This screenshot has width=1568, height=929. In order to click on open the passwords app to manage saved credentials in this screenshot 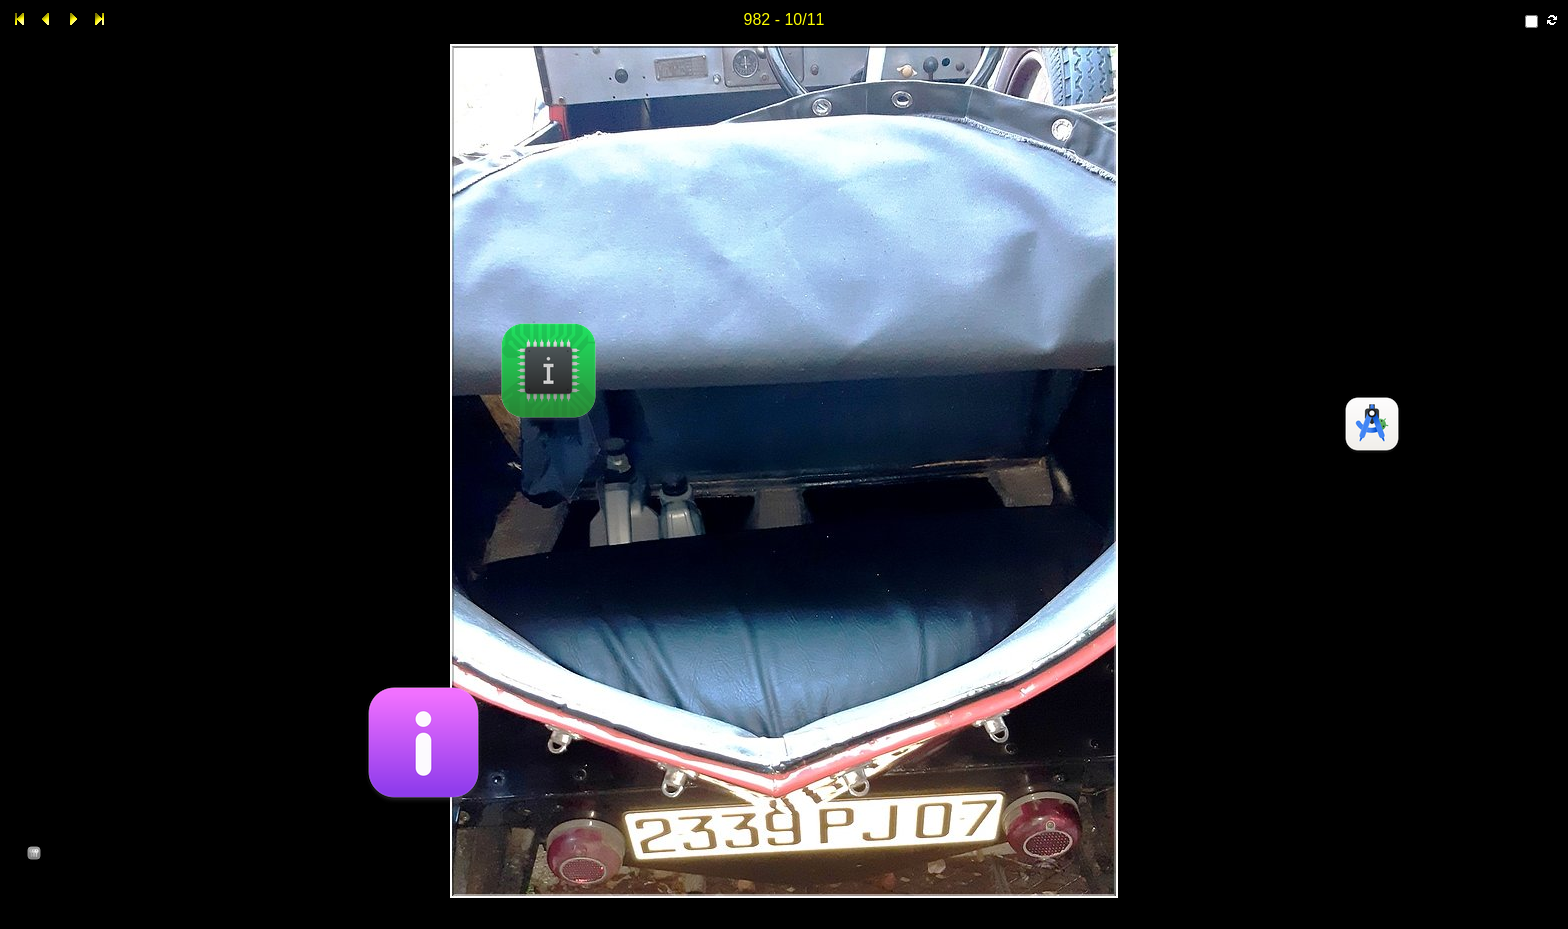, I will do `click(34, 853)`.